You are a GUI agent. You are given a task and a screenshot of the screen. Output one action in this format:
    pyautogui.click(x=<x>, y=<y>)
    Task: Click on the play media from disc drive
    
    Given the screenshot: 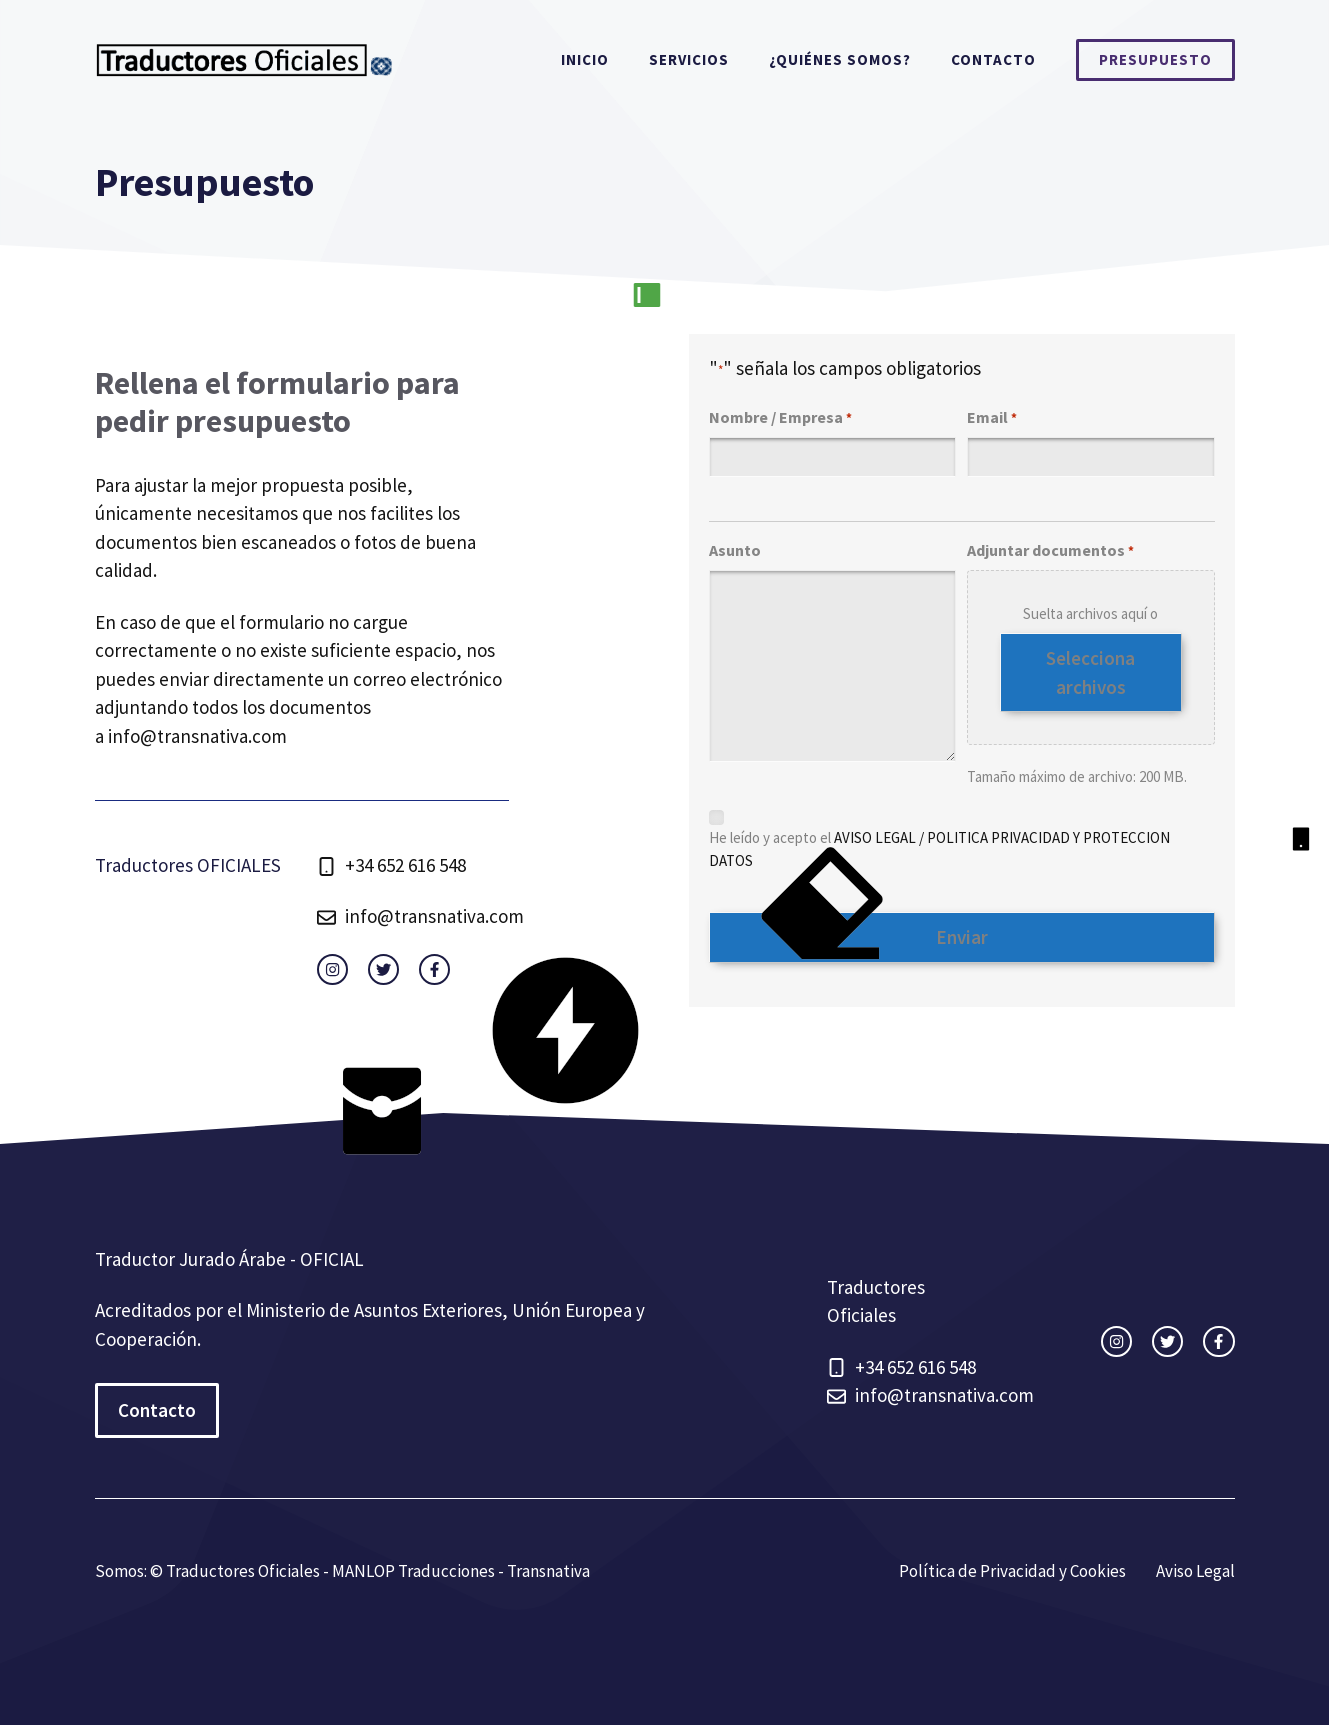 What is the action you would take?
    pyautogui.click(x=565, y=1030)
    